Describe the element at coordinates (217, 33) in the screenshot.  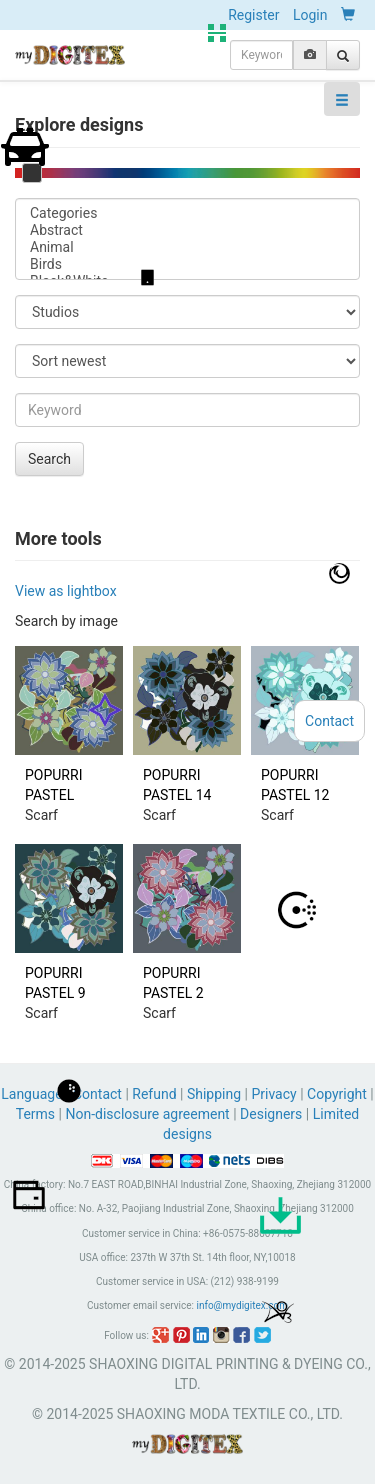
I see `scan a QR code` at that location.